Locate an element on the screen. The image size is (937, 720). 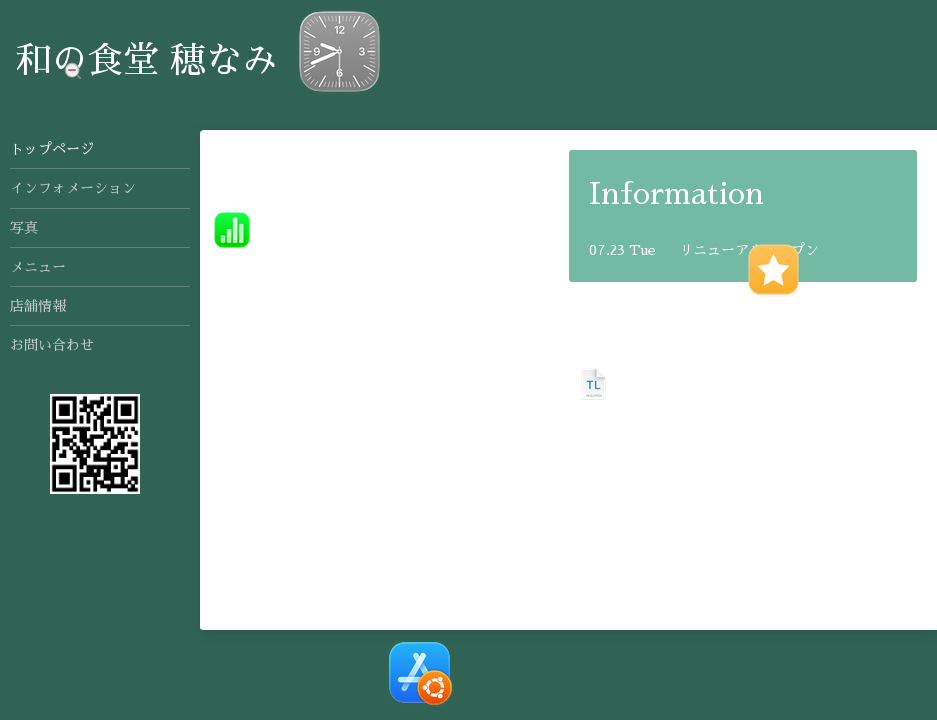
zoom out of the current view is located at coordinates (73, 71).